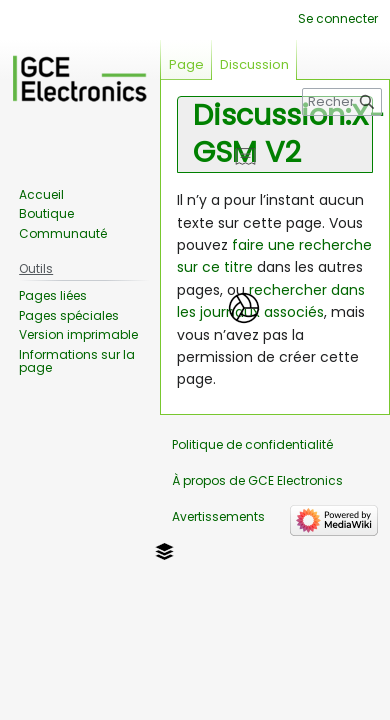  Describe the element at coordinates (245, 156) in the screenshot. I see `view purchase receipt or transaction history` at that location.